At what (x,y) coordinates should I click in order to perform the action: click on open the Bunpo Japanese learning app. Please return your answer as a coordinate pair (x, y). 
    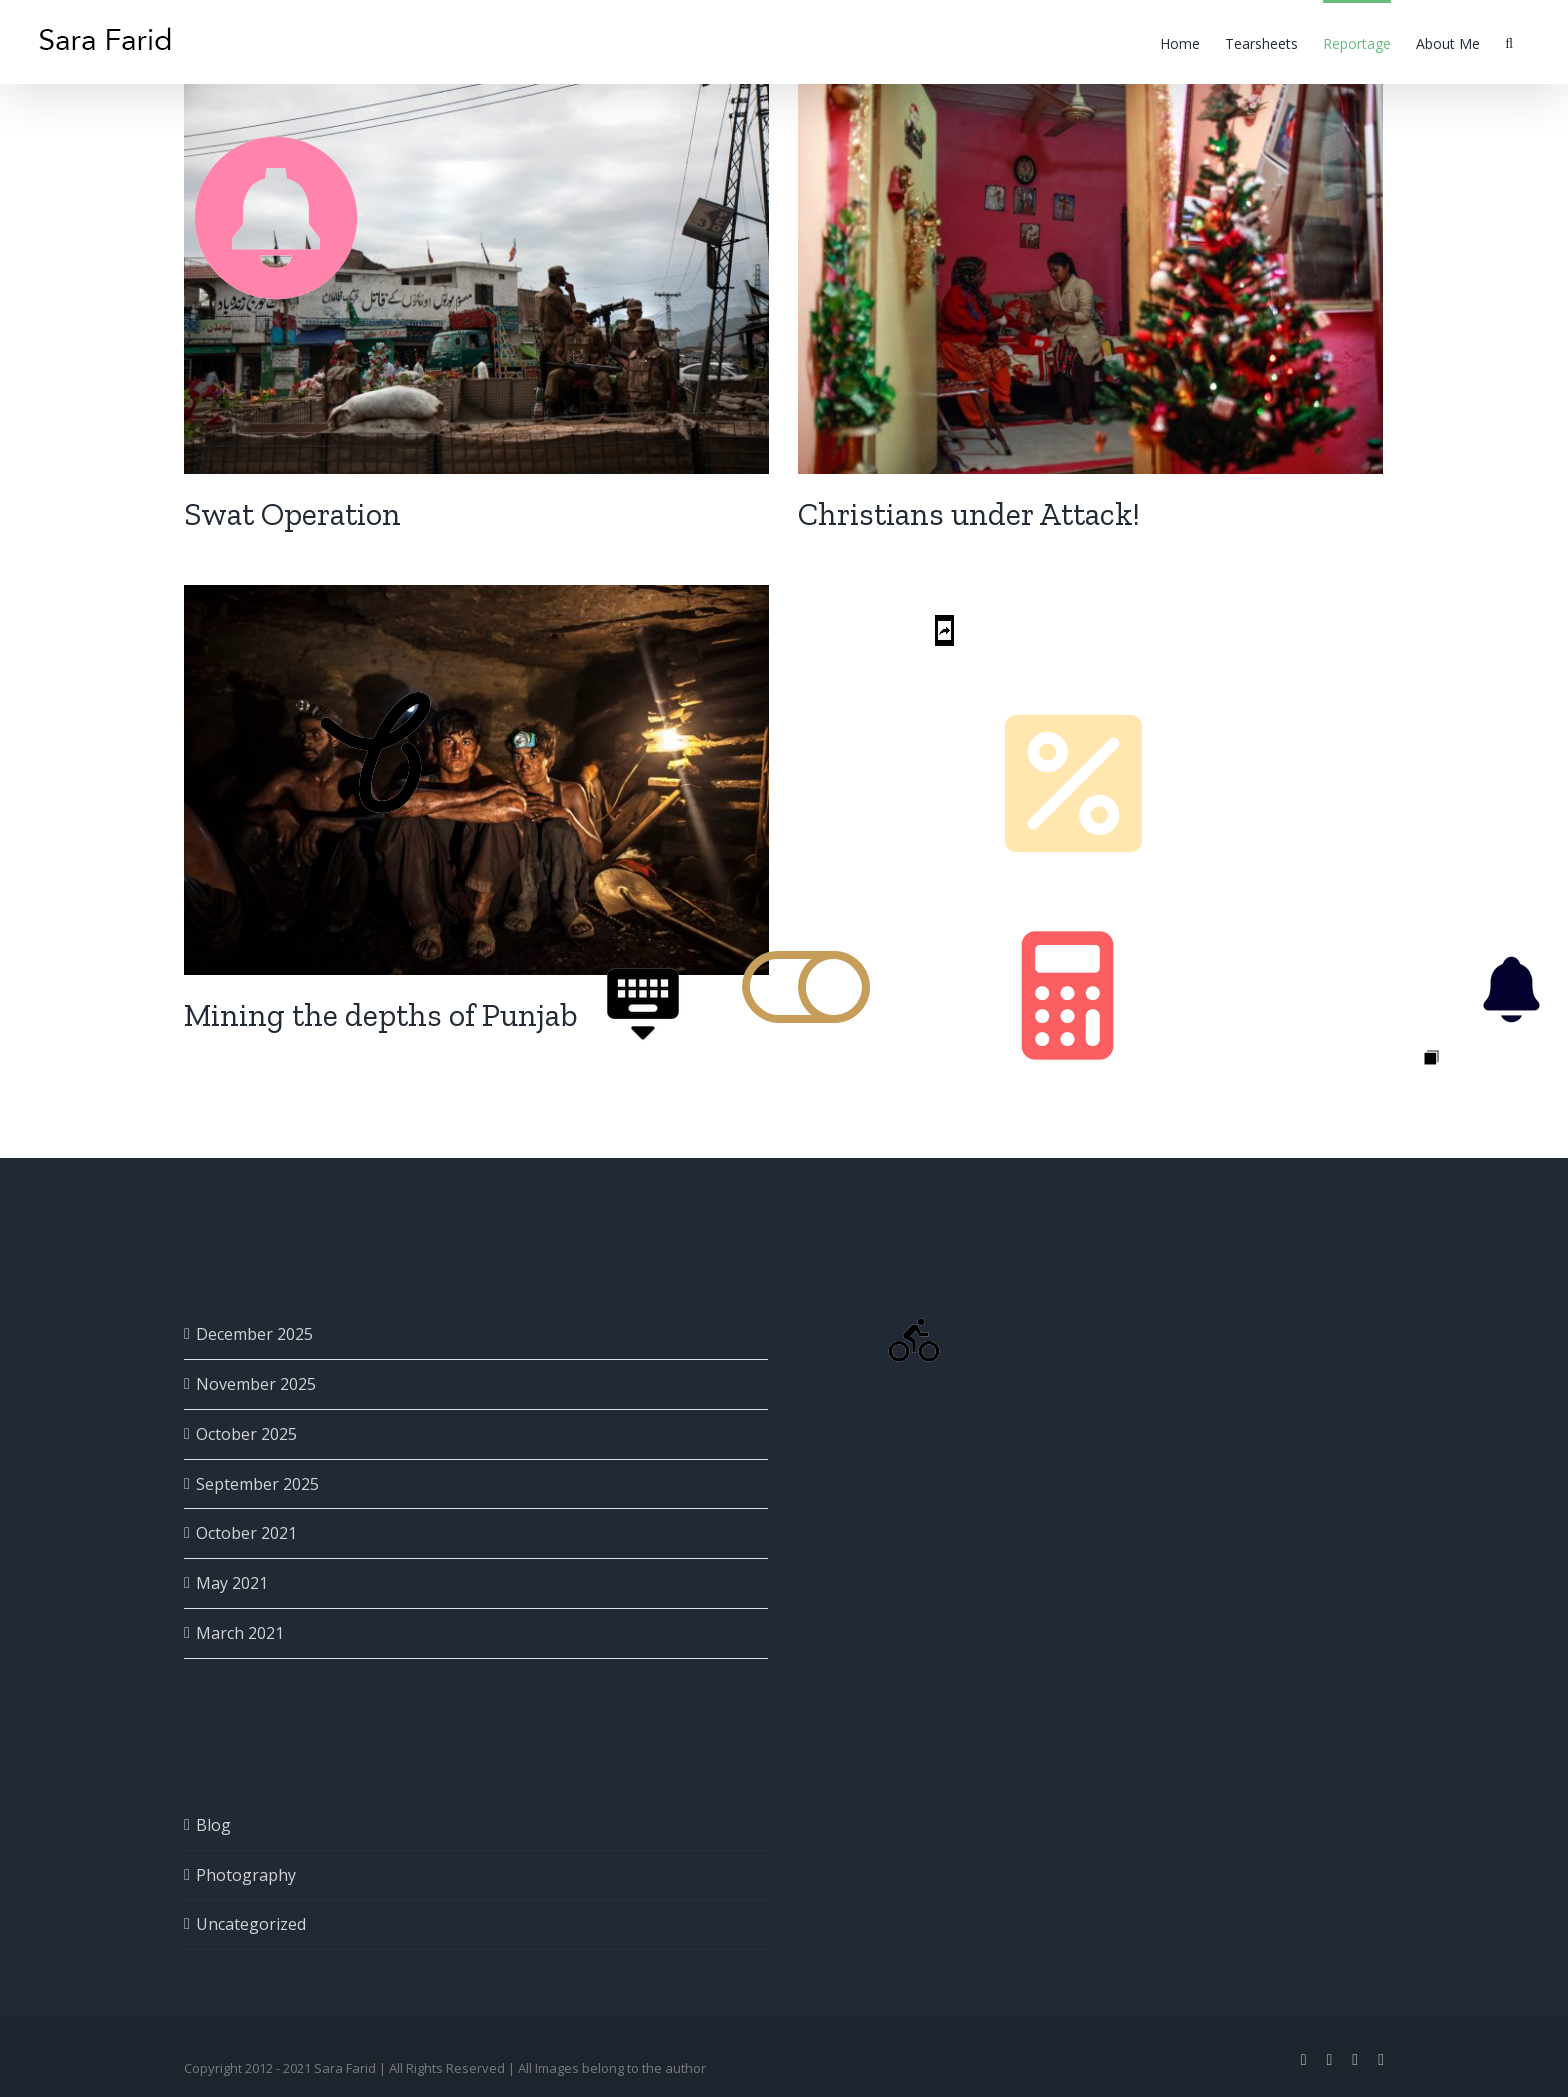
    Looking at the image, I should click on (375, 752).